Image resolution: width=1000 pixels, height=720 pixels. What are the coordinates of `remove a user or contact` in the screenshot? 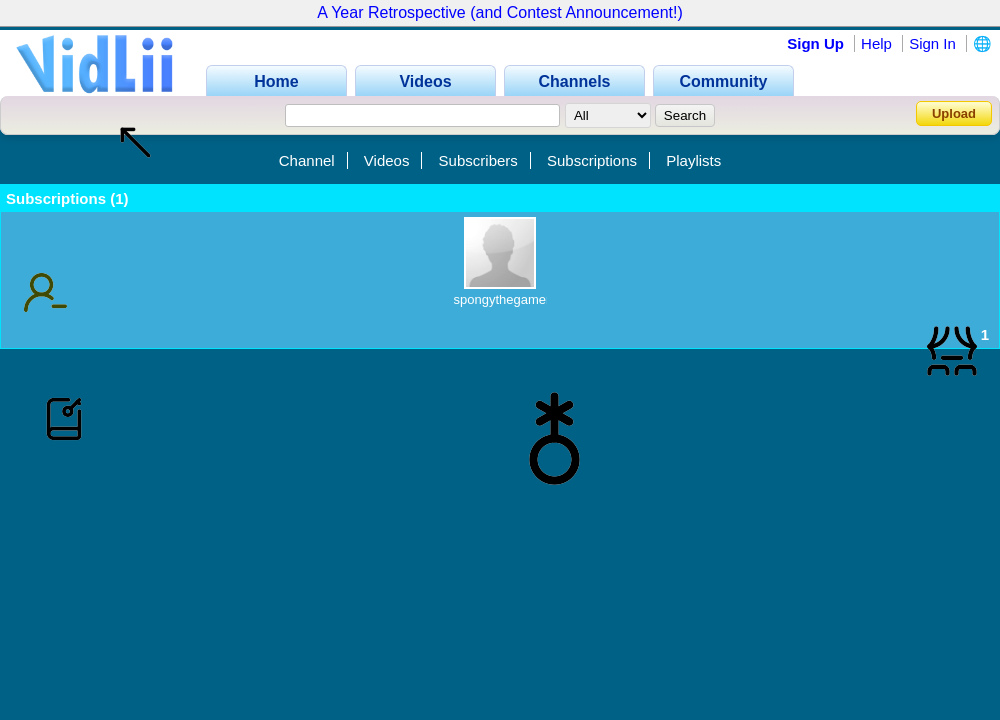 It's located at (45, 292).